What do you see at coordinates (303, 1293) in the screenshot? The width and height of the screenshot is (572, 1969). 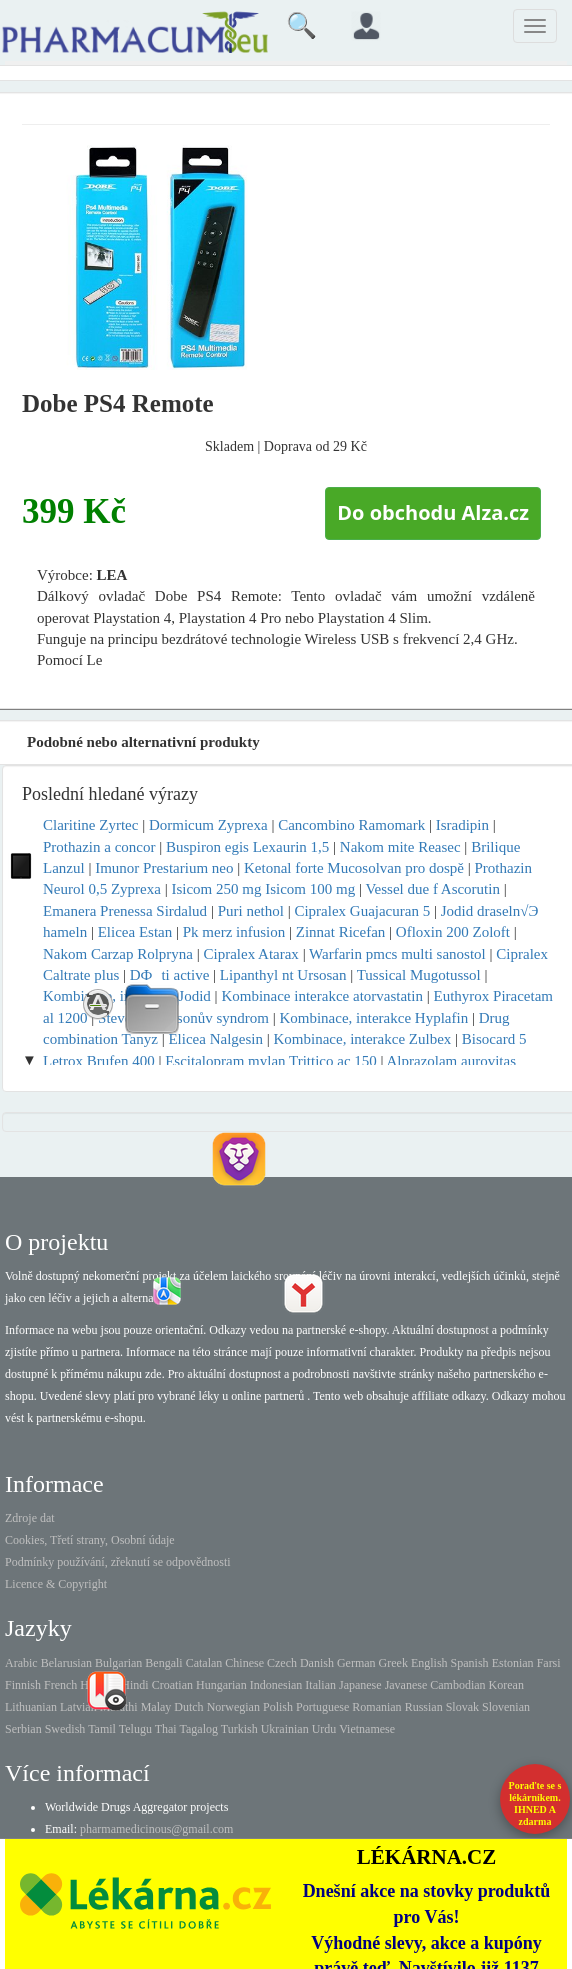 I see `open yandex browser` at bounding box center [303, 1293].